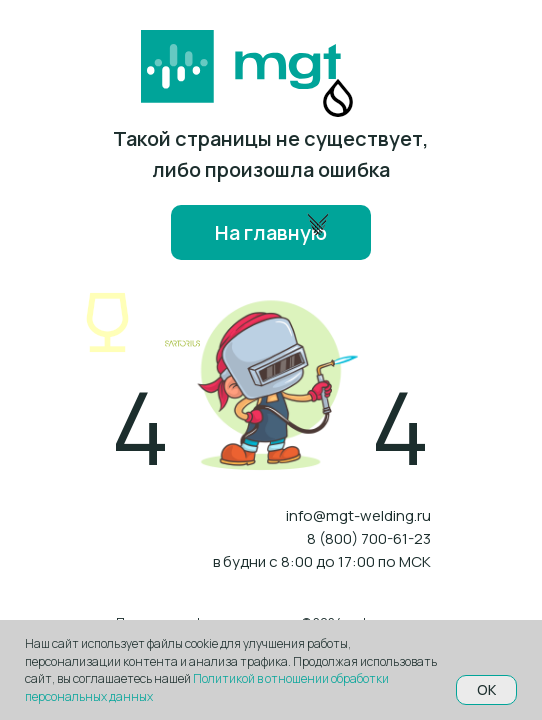 The width and height of the screenshot is (542, 720). Describe the element at coordinates (107, 322) in the screenshot. I see `browse wine or beverage menu` at that location.